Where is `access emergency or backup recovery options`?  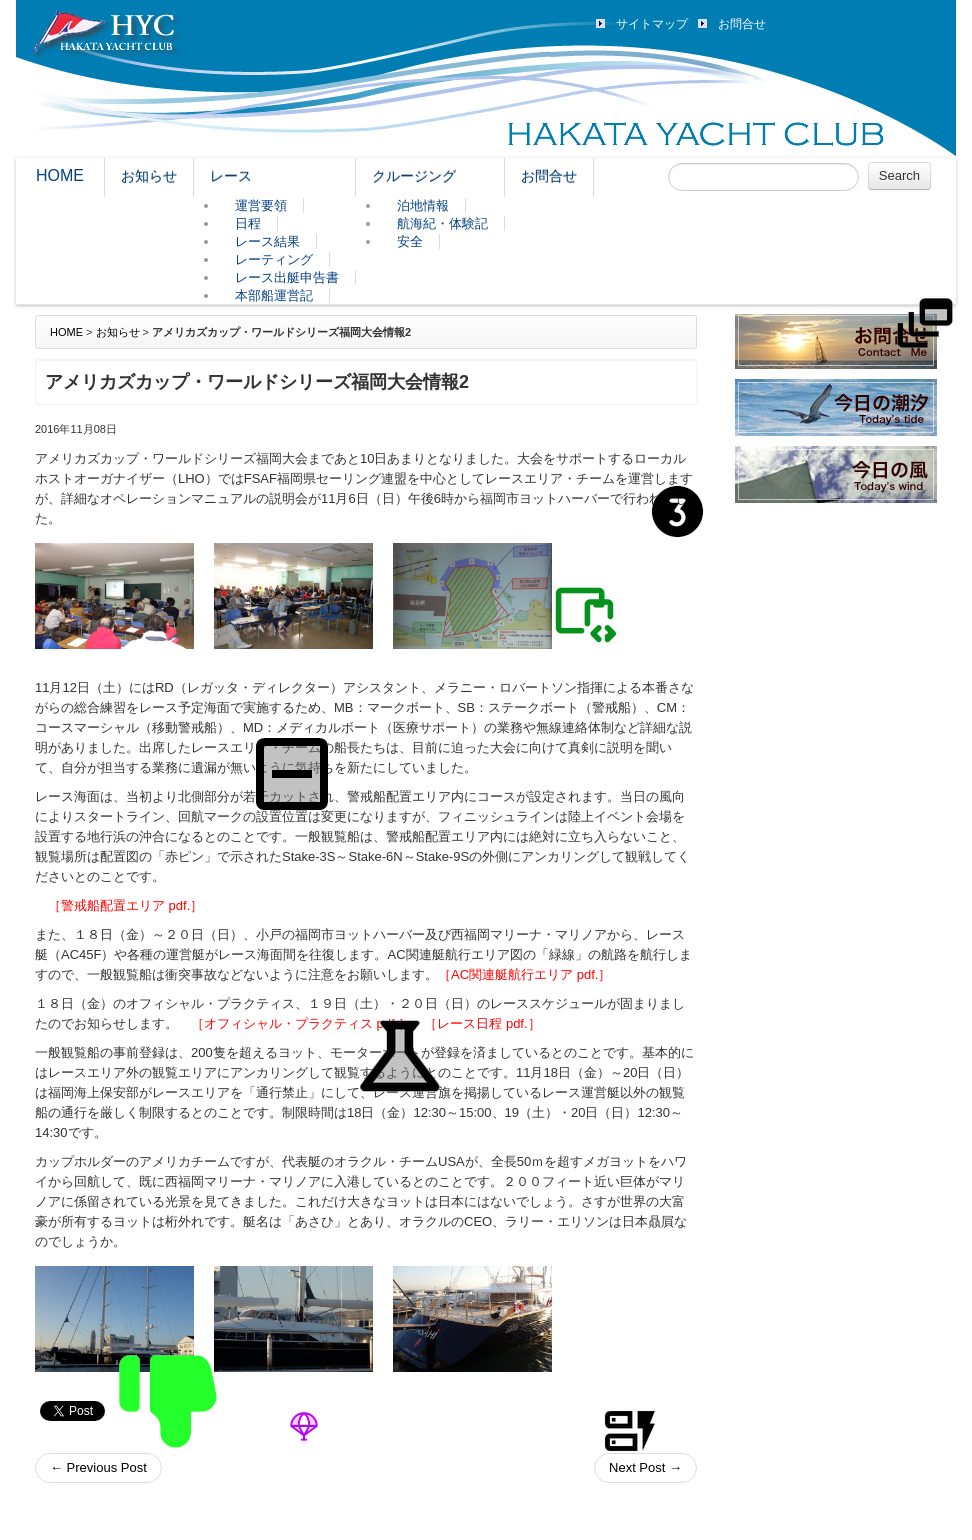
access emergency or backup recovery options is located at coordinates (304, 1427).